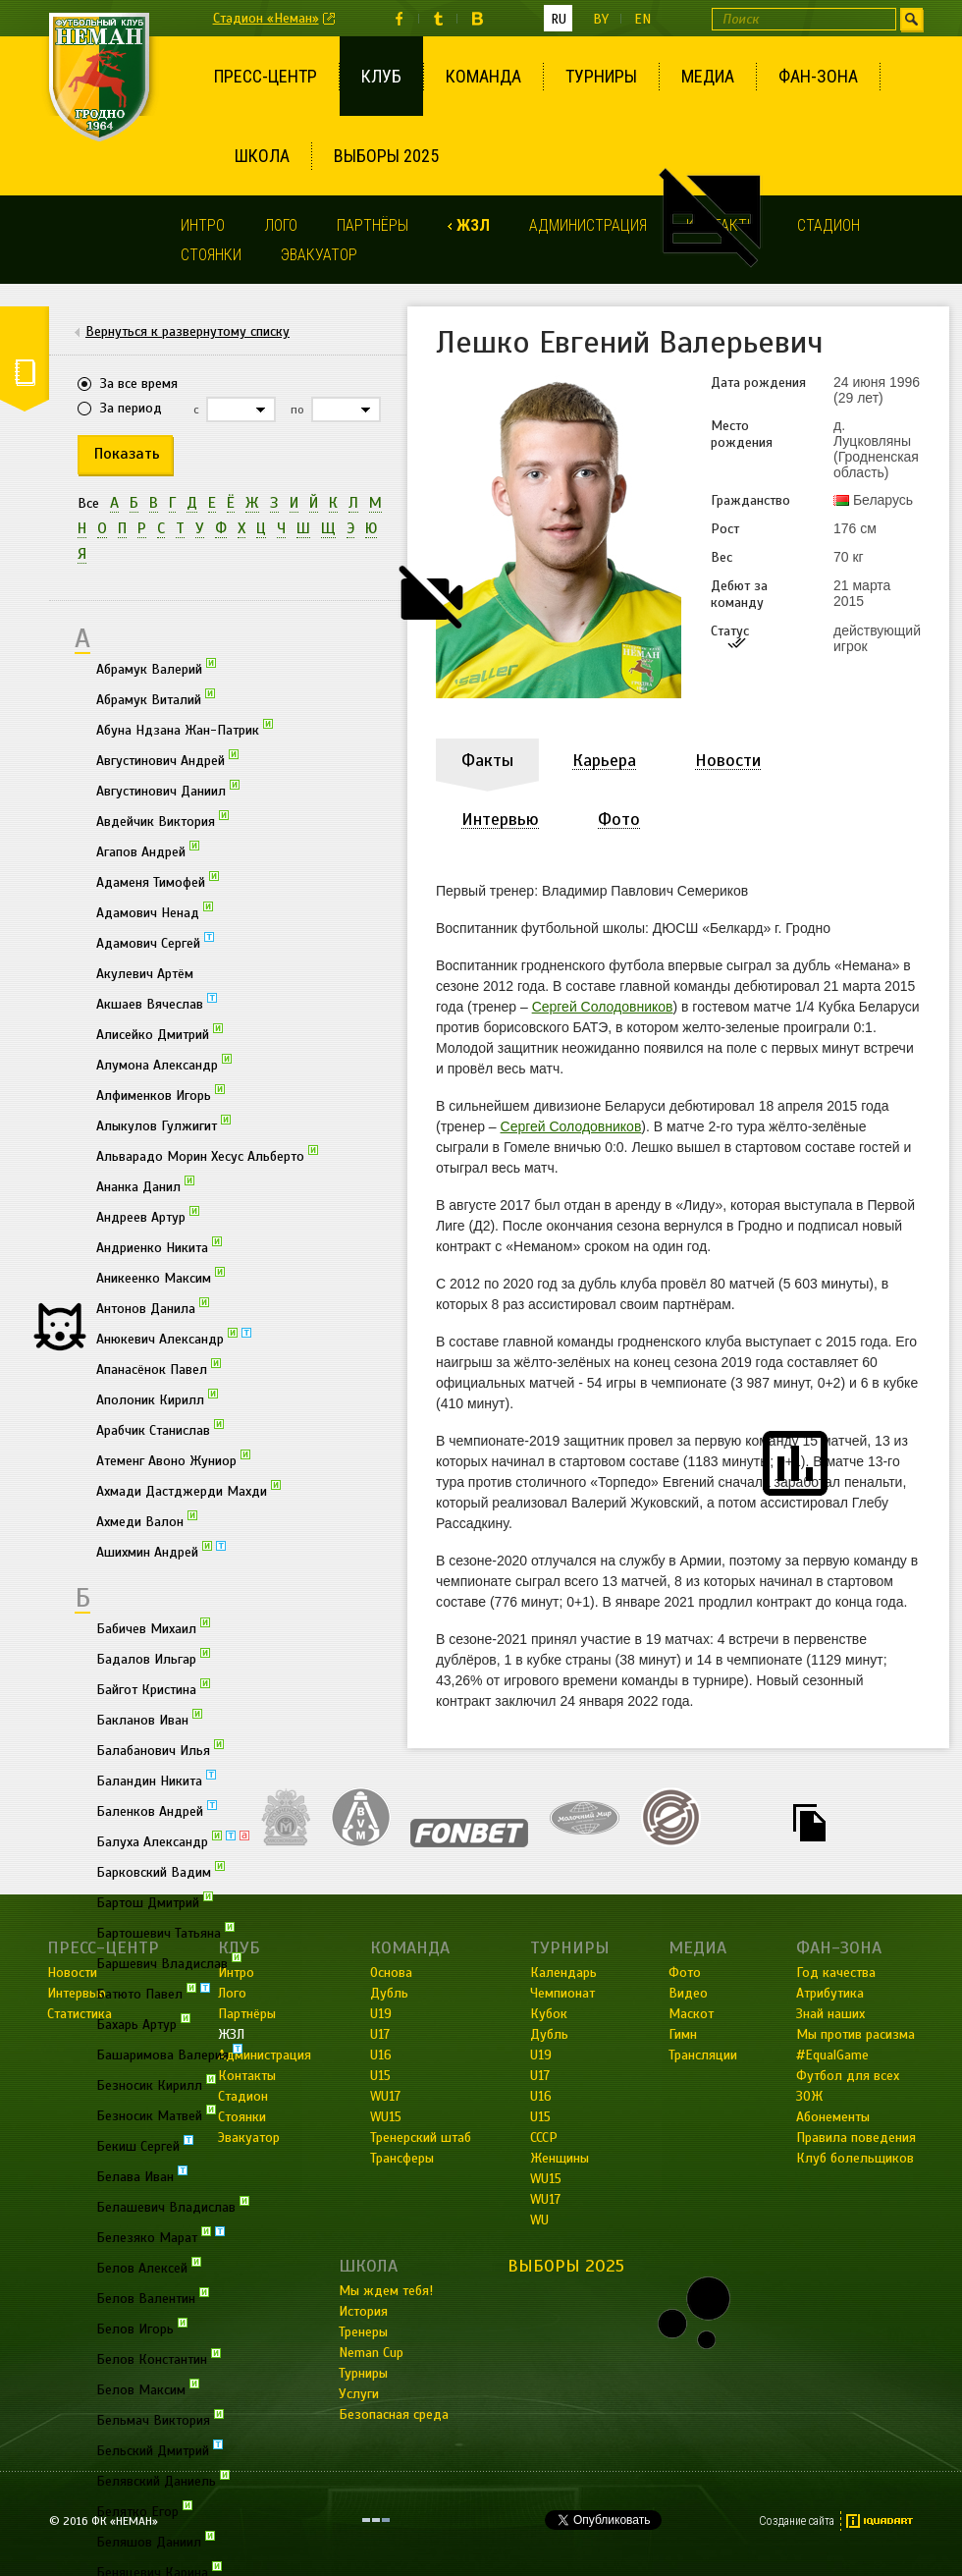 This screenshot has height=2576, width=962. Describe the element at coordinates (795, 1463) in the screenshot. I see `view analytics and reports` at that location.